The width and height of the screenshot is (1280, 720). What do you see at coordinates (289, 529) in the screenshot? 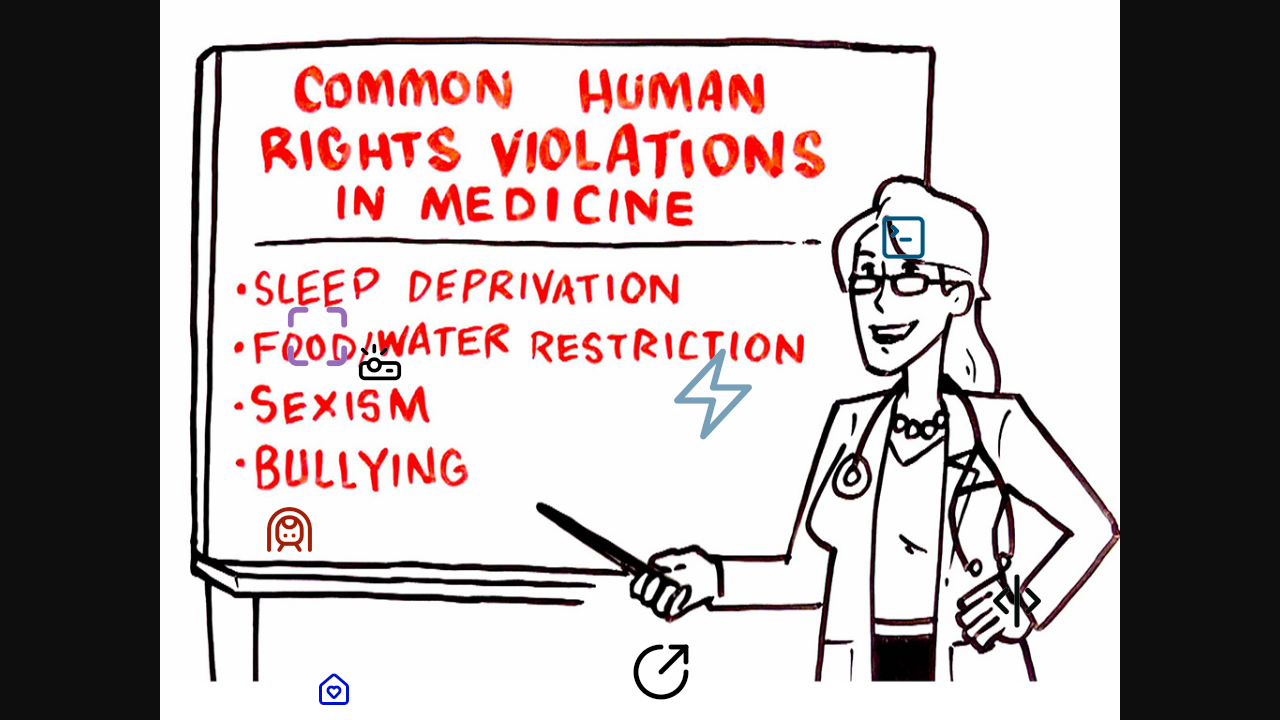
I see `view train or rail transit options` at bounding box center [289, 529].